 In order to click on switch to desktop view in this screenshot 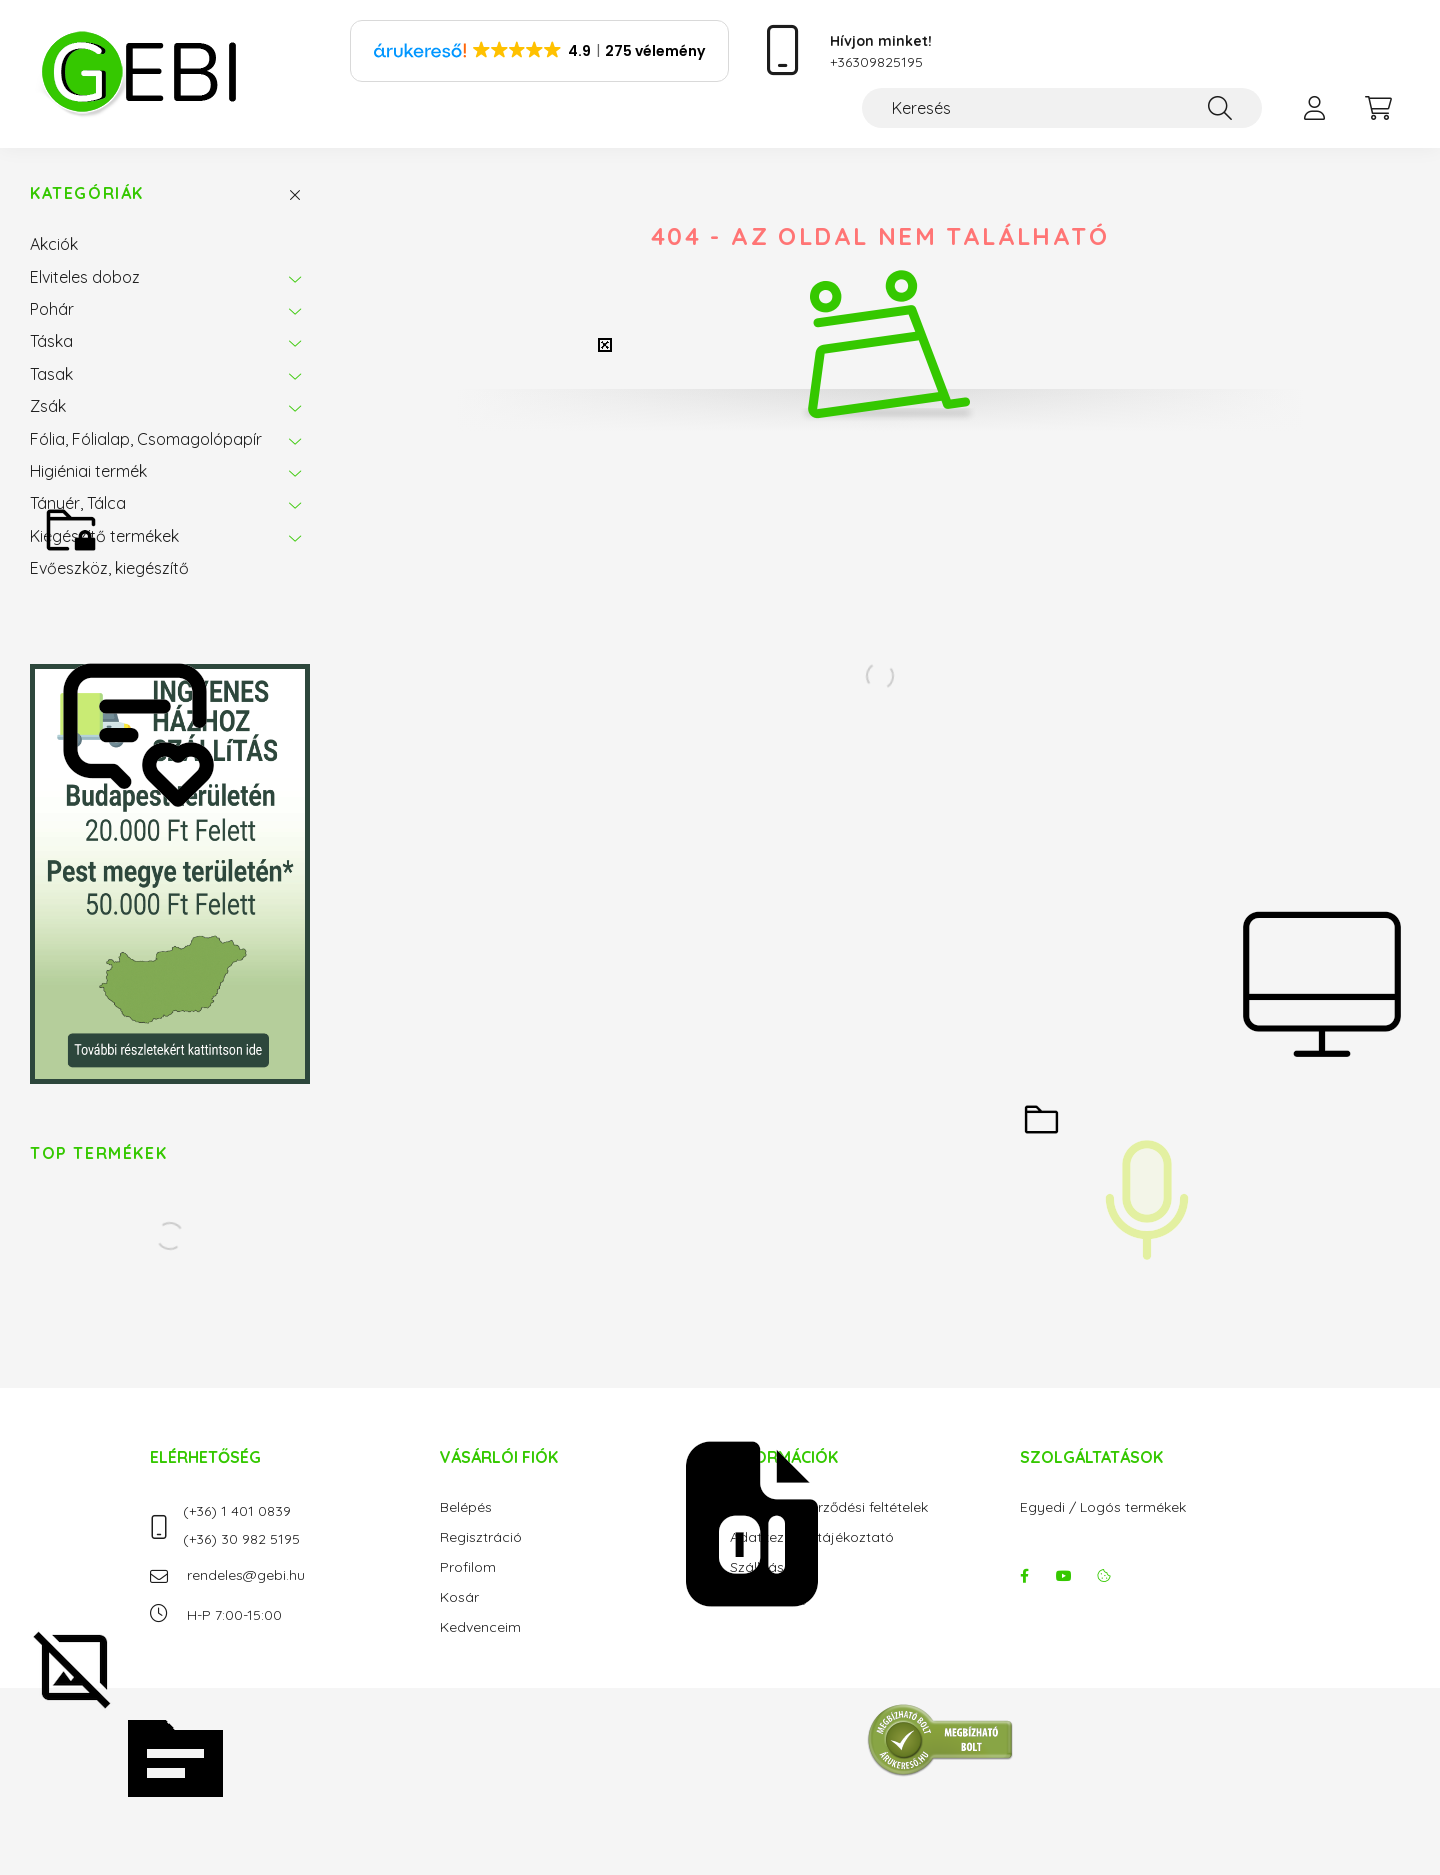, I will do `click(1322, 978)`.